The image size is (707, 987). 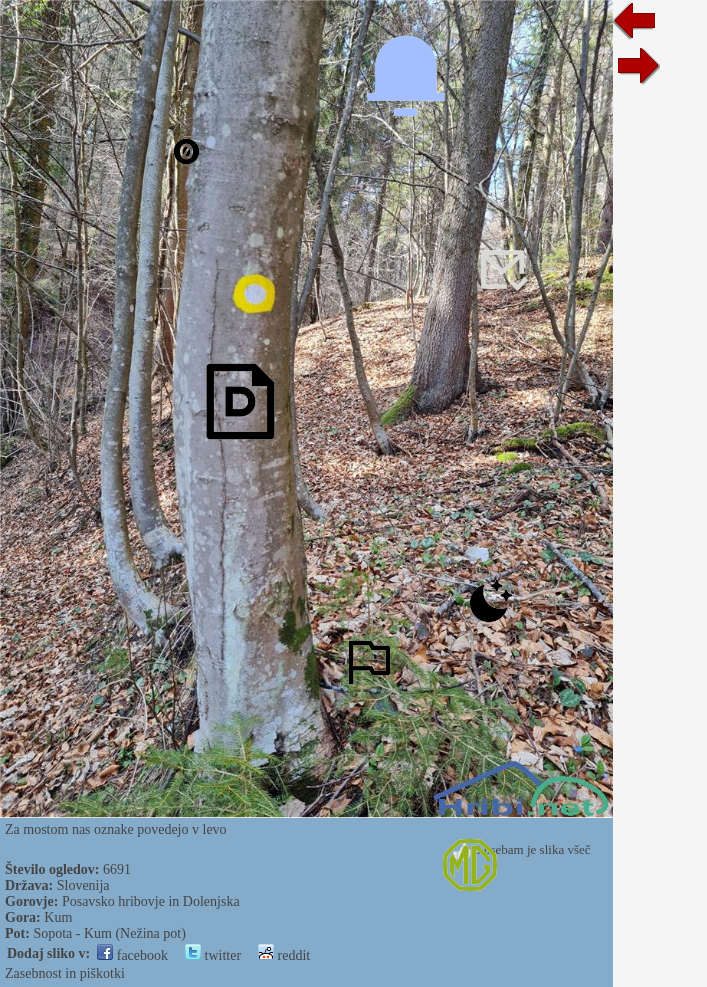 I want to click on flag an item for review or attention, so click(x=369, y=661).